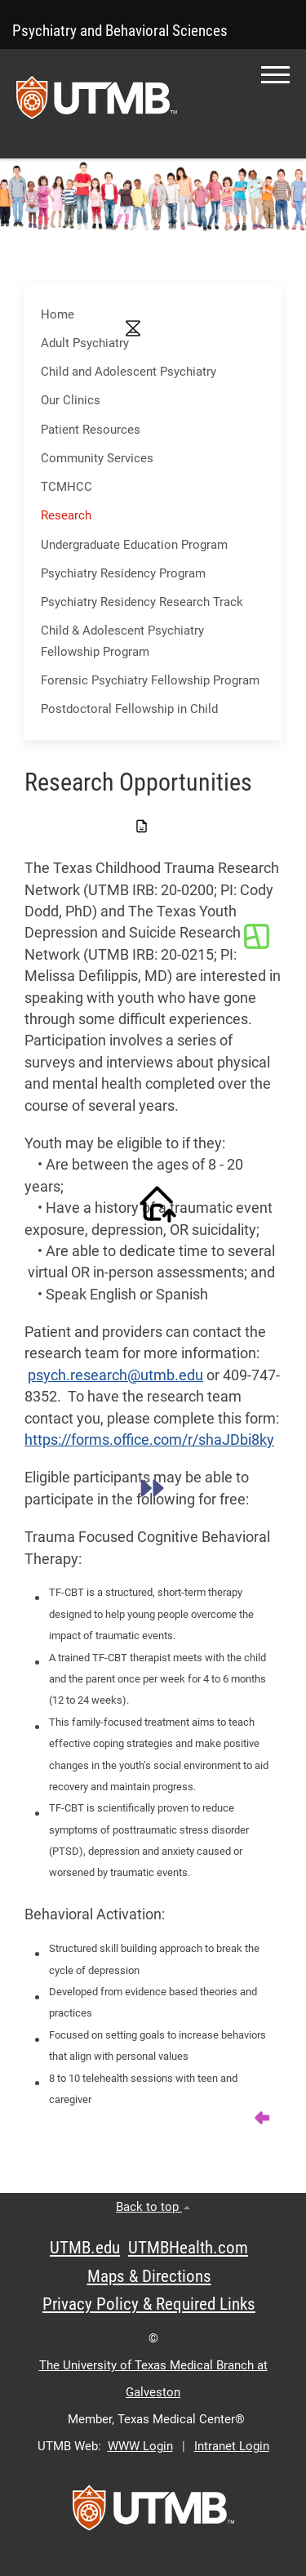  Describe the element at coordinates (157, 1203) in the screenshot. I see `navigate up to home directory` at that location.